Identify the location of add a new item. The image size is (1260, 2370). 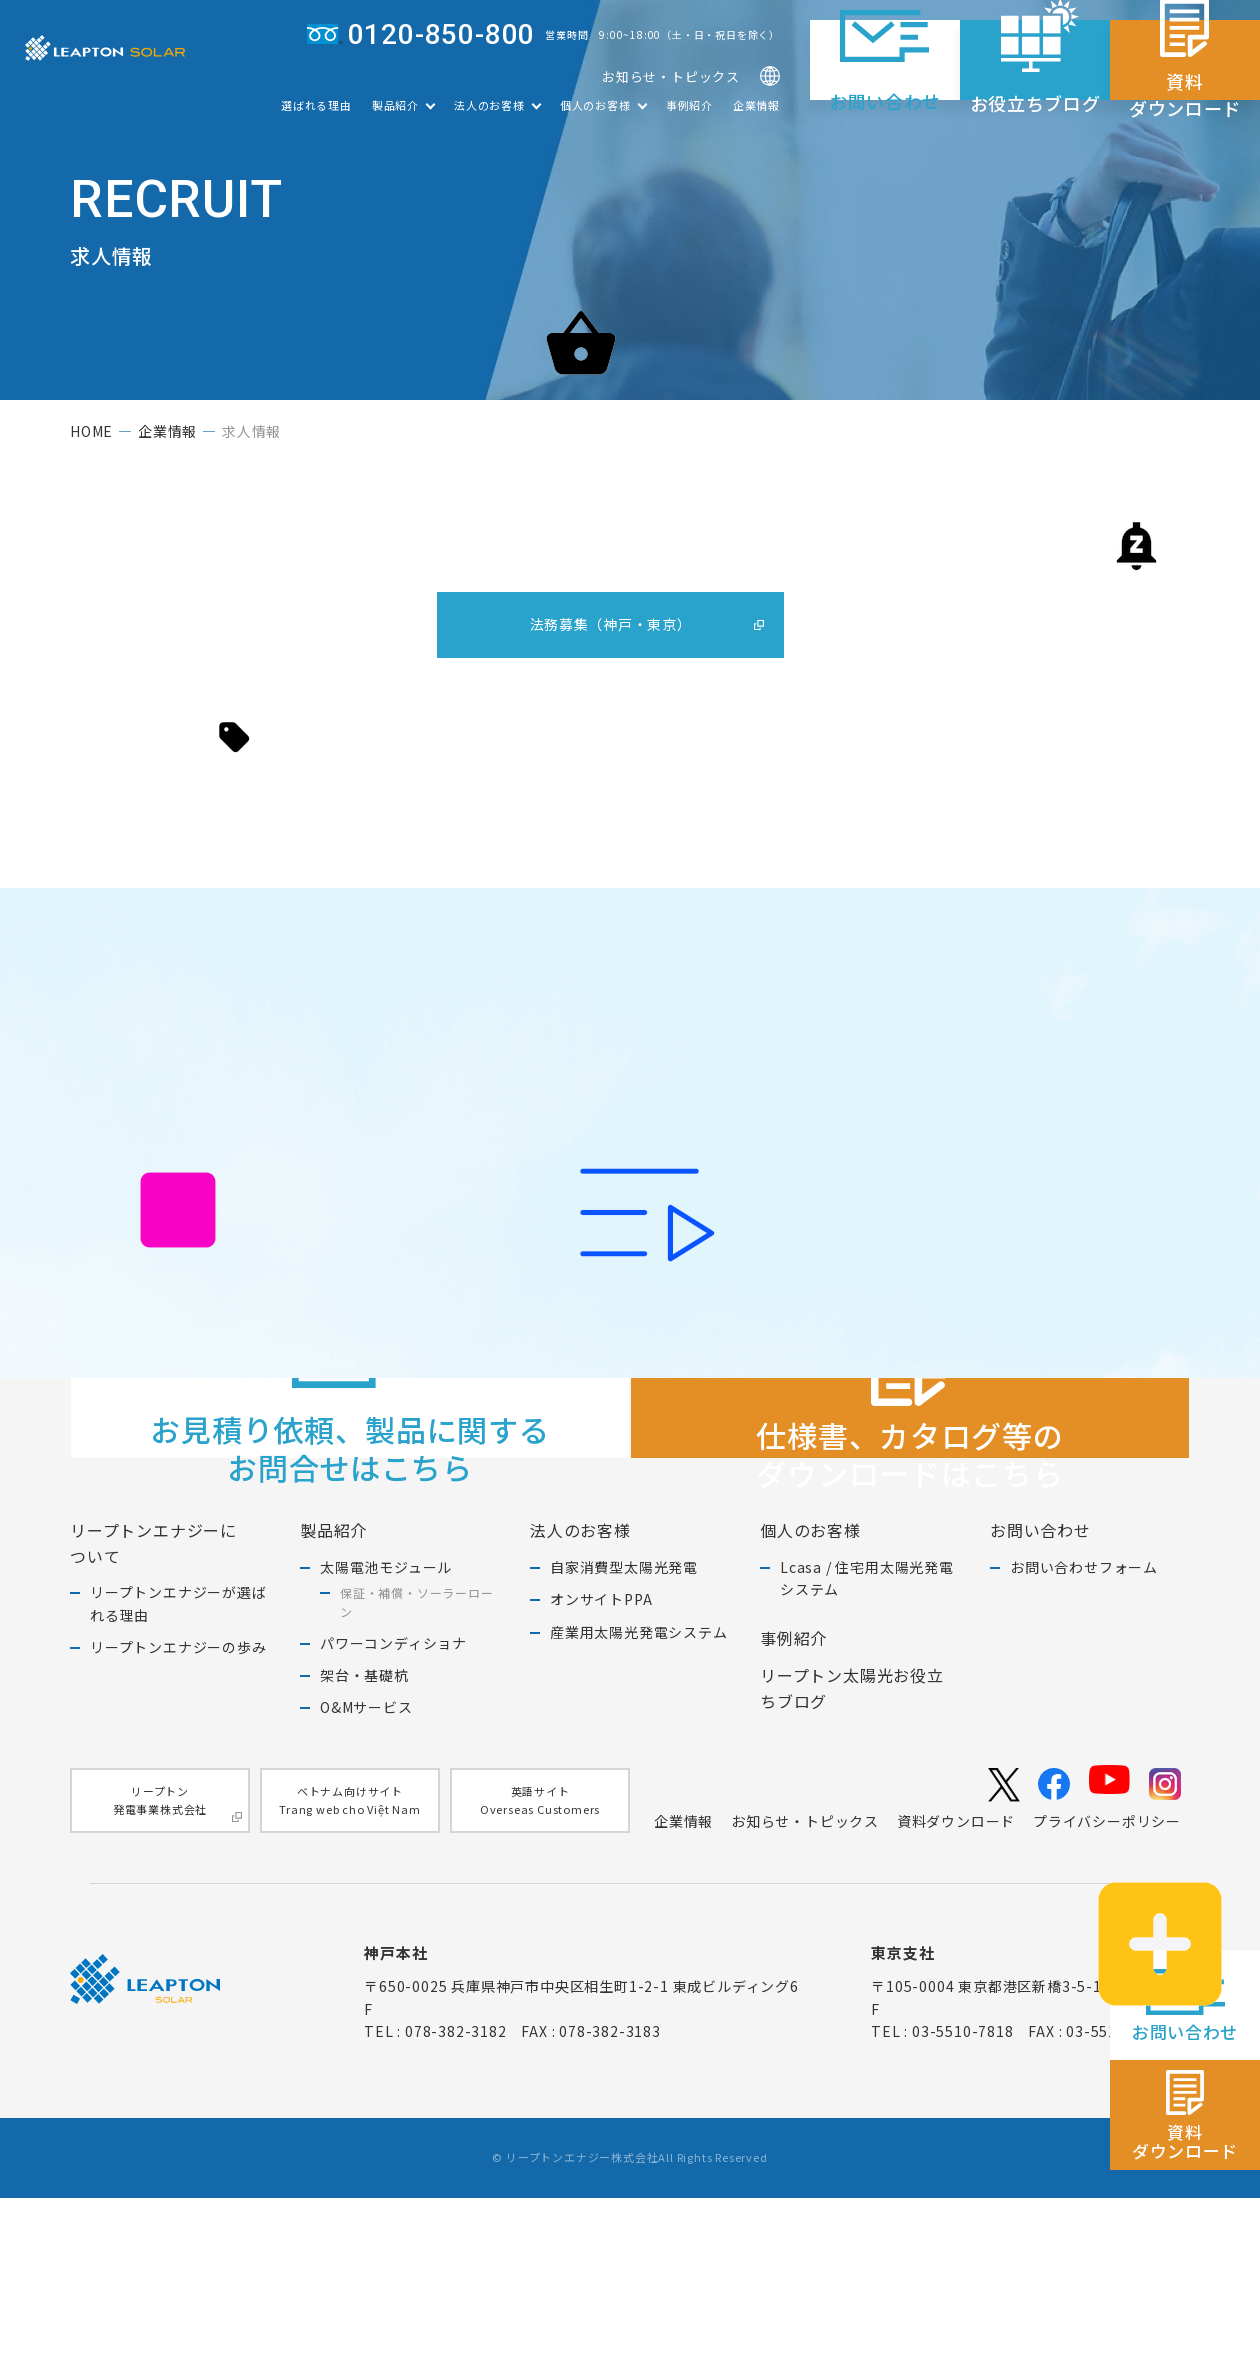
(1160, 1944).